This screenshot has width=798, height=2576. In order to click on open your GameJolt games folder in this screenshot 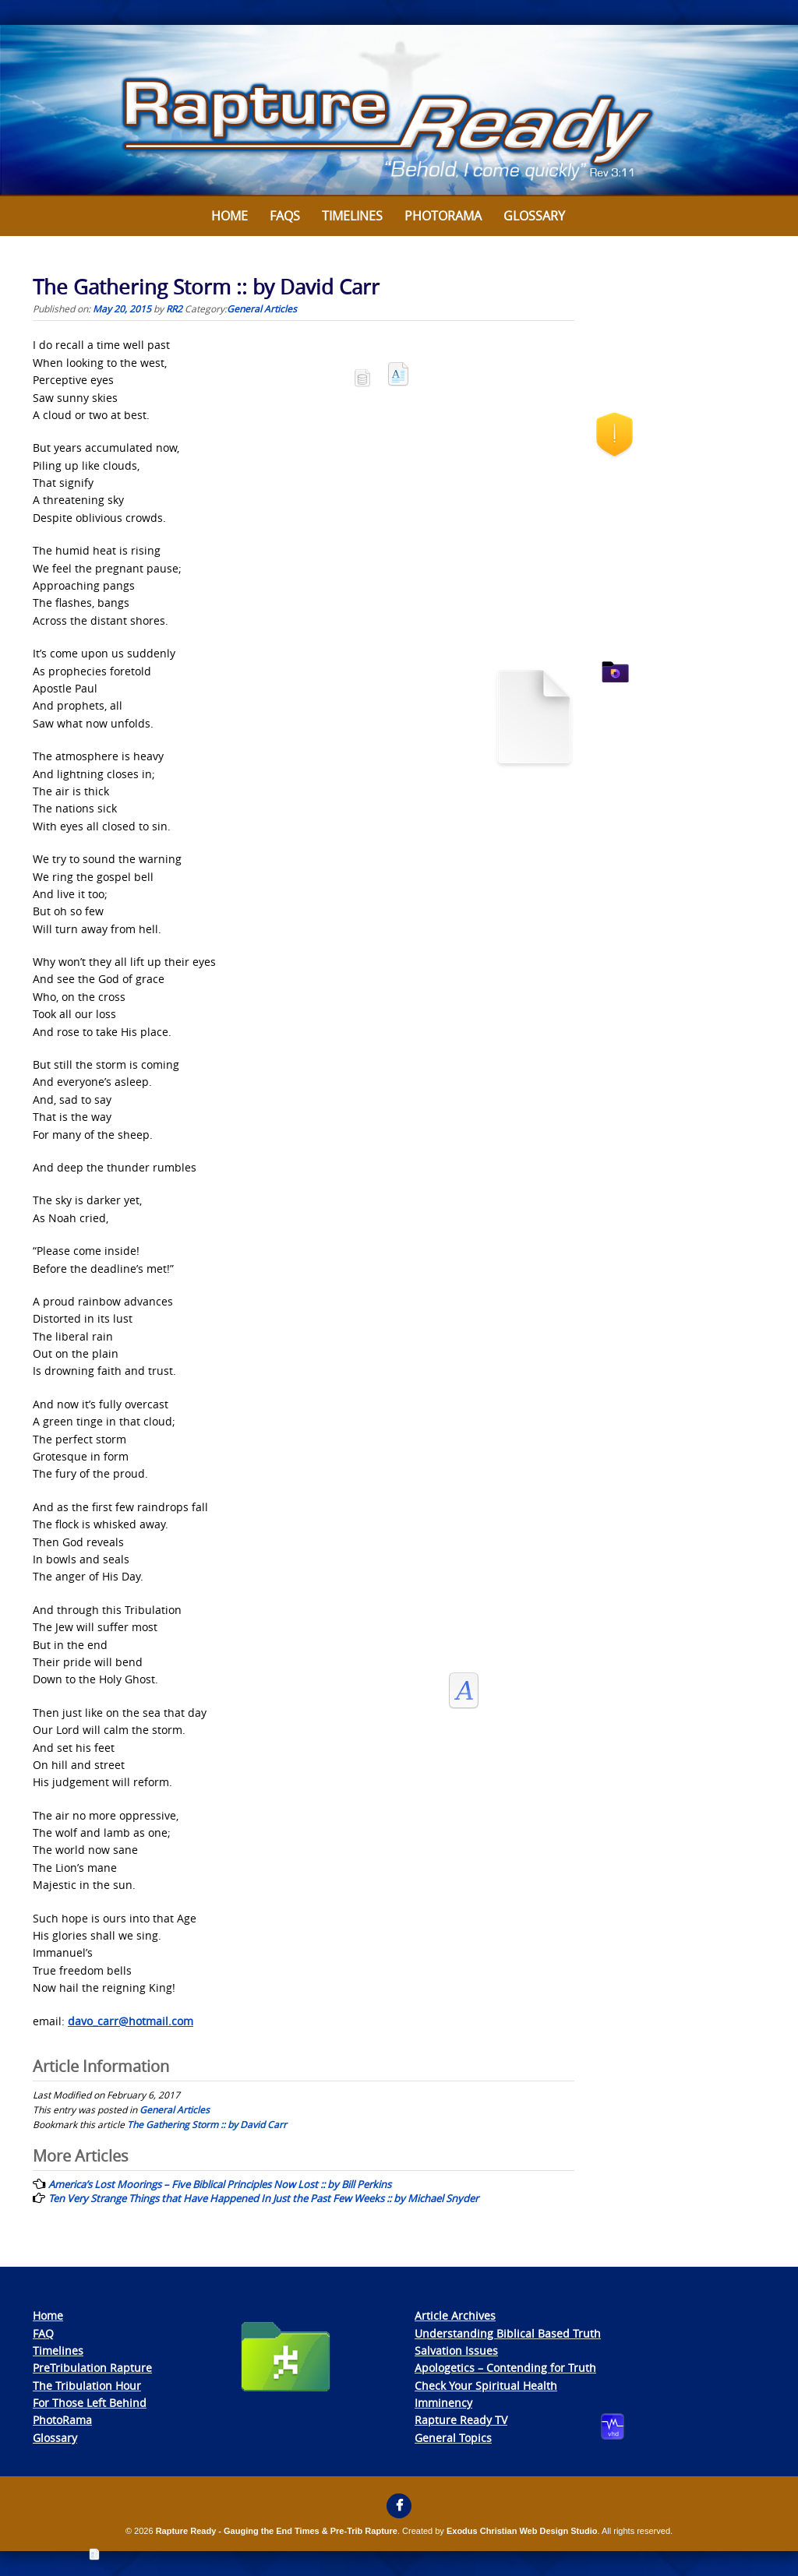, I will do `click(285, 2359)`.